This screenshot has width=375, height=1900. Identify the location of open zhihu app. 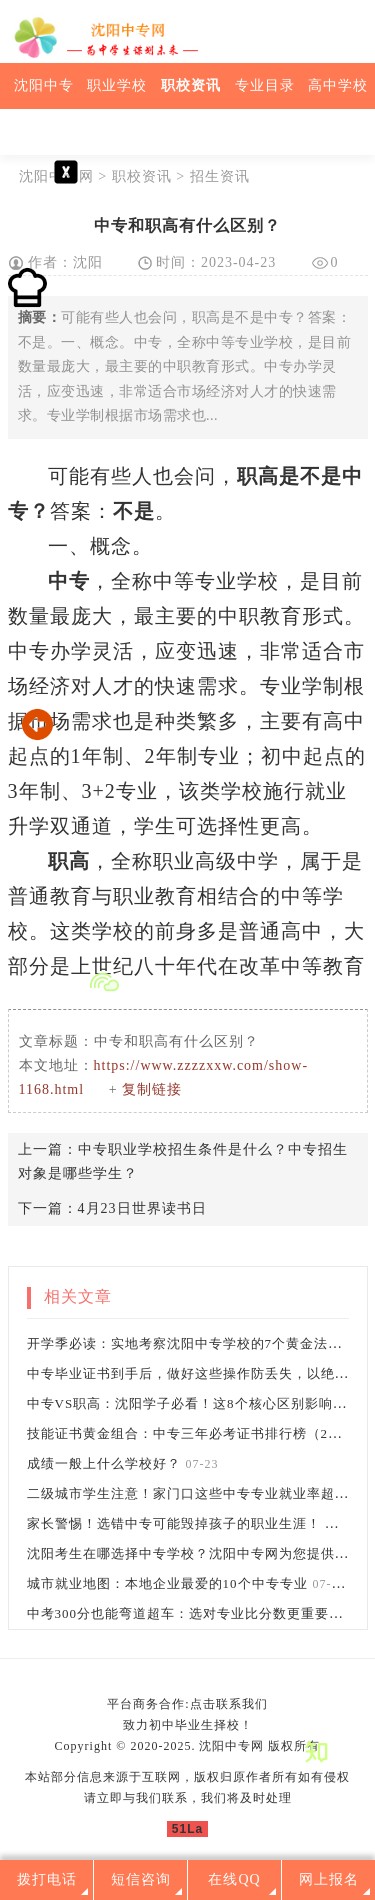
(316, 1751).